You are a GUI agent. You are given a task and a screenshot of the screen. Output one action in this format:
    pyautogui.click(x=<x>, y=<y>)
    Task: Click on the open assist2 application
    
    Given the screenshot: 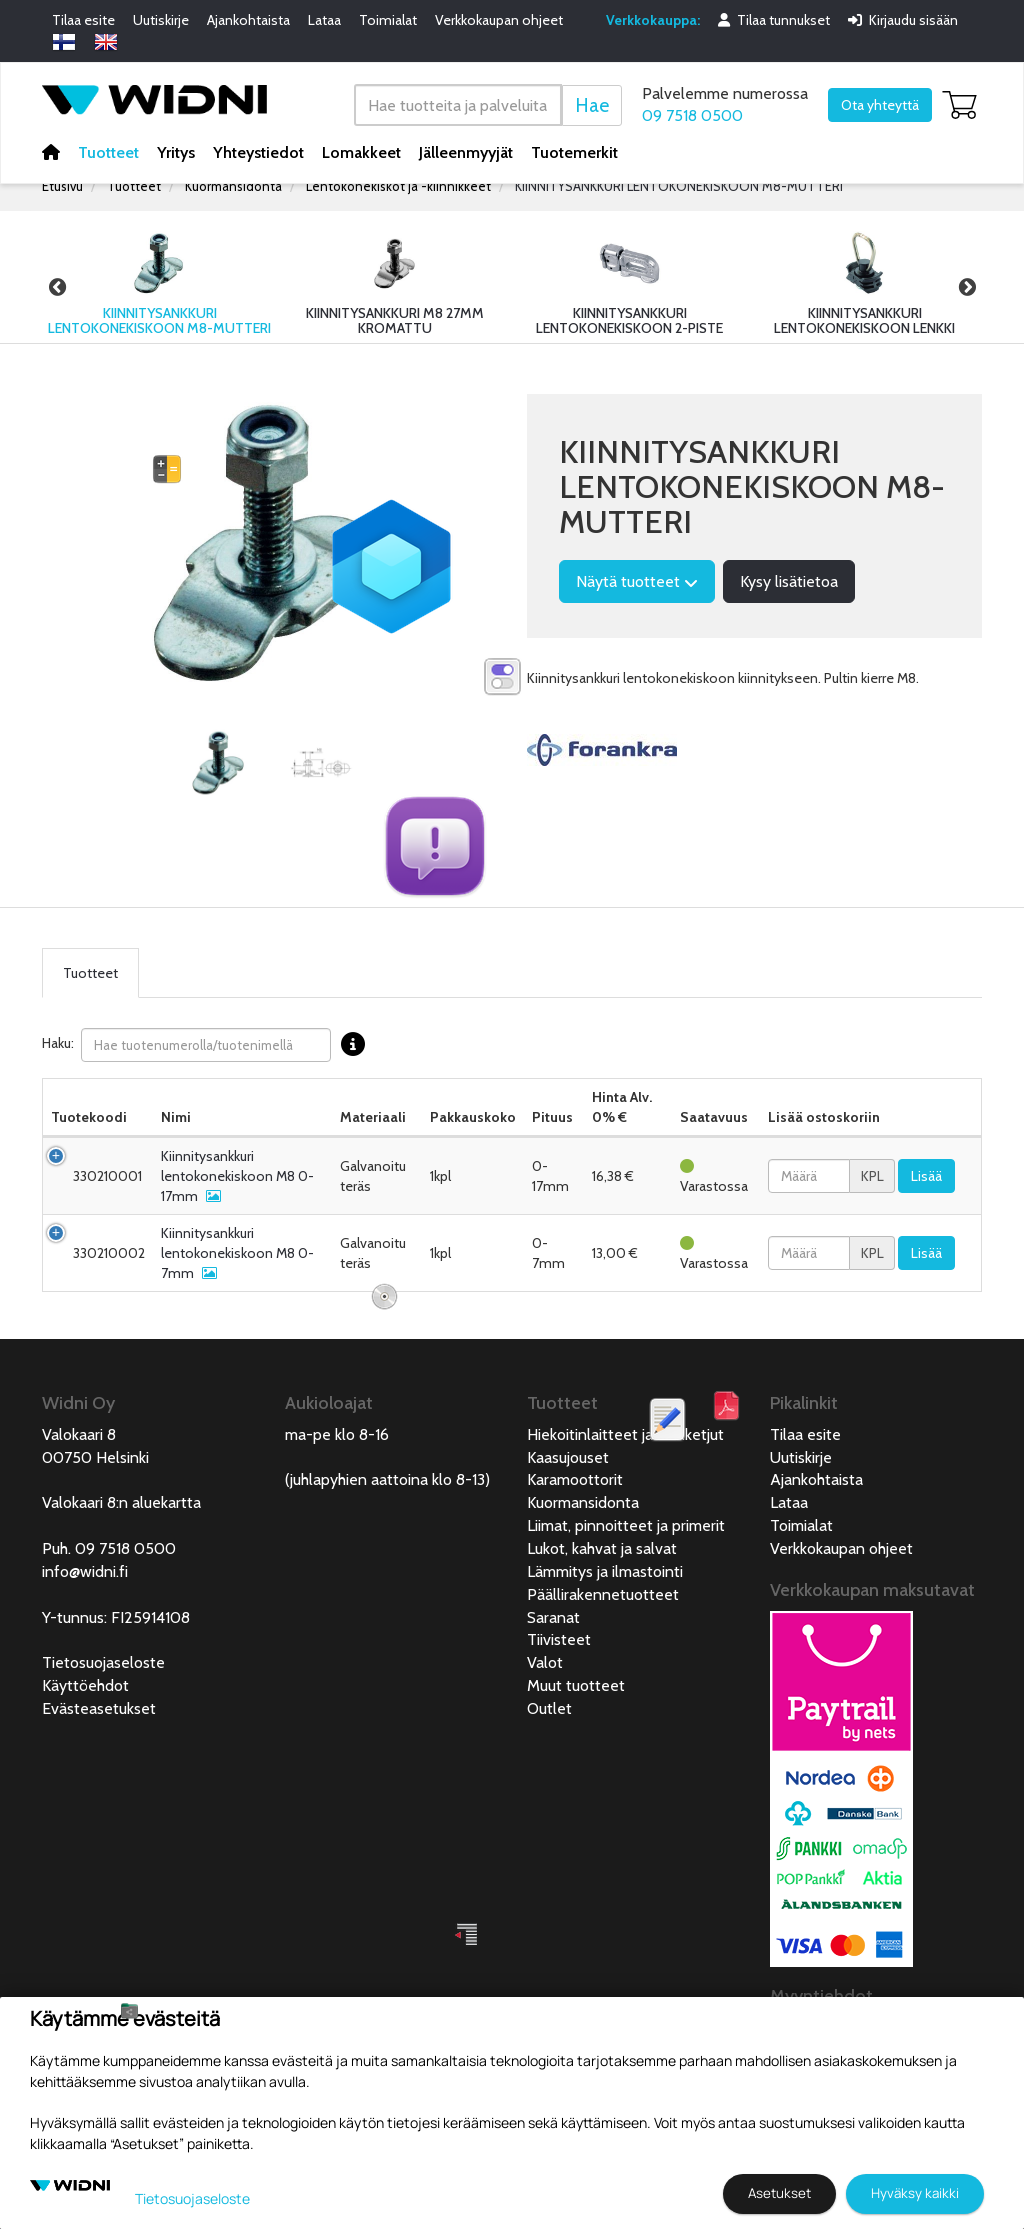 What is the action you would take?
    pyautogui.click(x=391, y=566)
    